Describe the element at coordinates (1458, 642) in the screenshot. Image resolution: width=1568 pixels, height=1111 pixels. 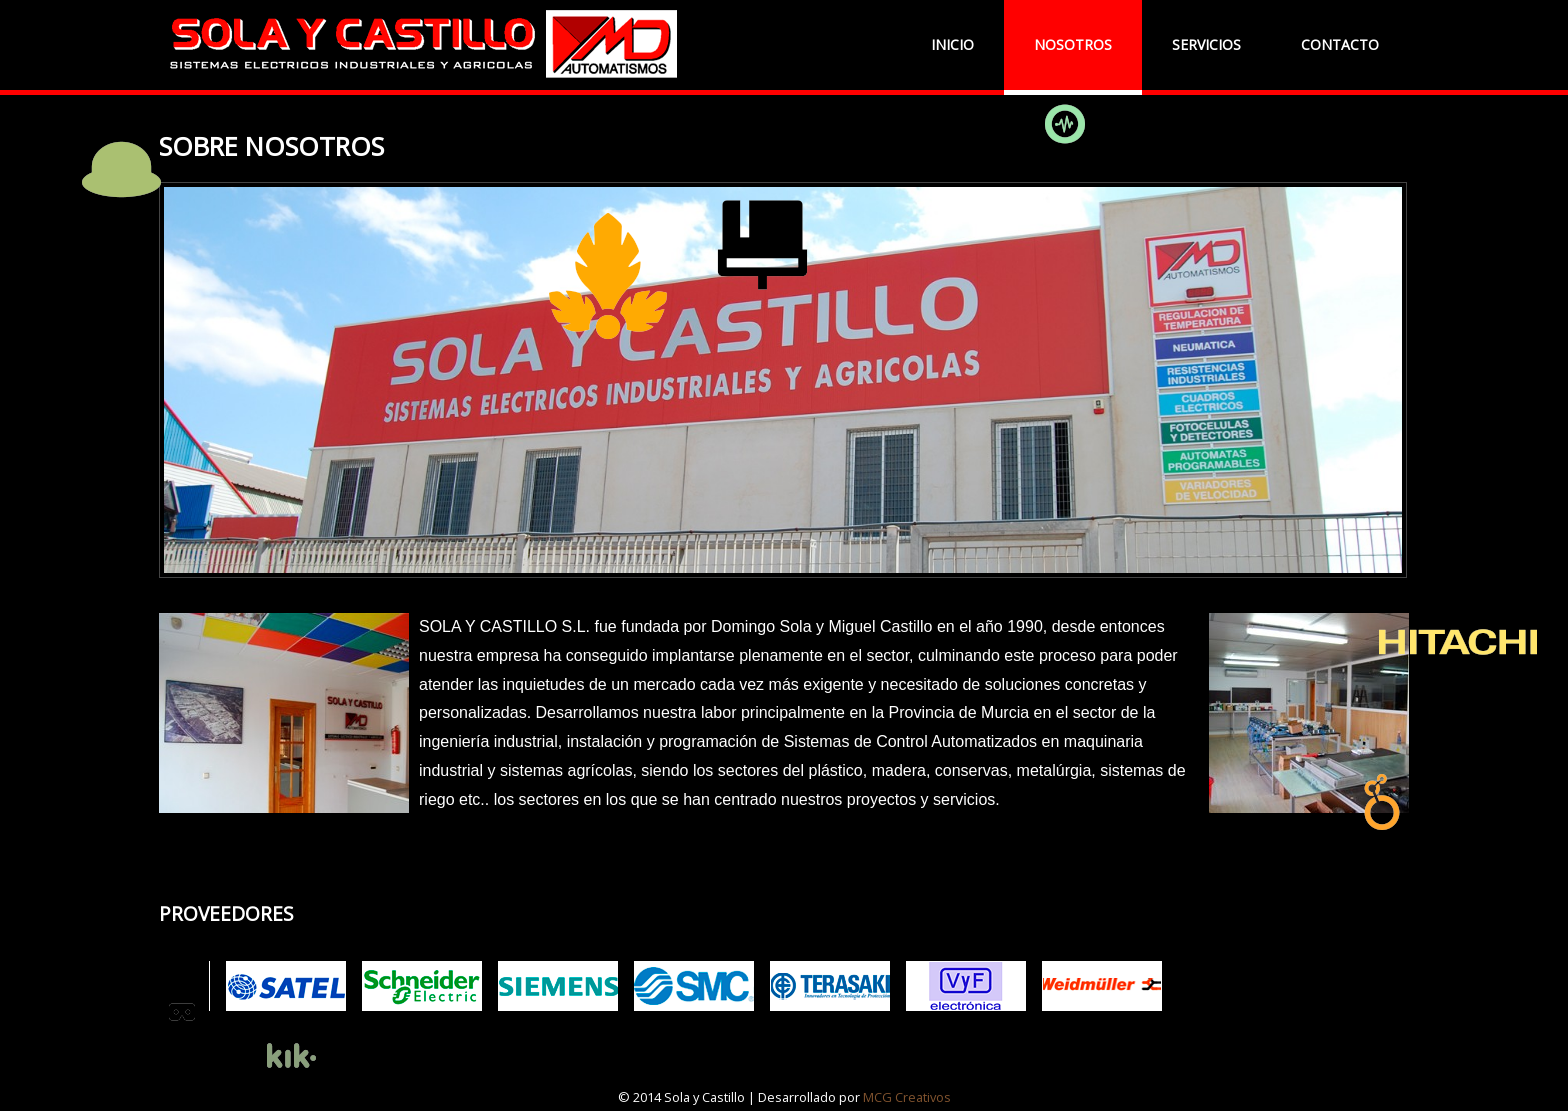
I see `hitachi brand logo` at that location.